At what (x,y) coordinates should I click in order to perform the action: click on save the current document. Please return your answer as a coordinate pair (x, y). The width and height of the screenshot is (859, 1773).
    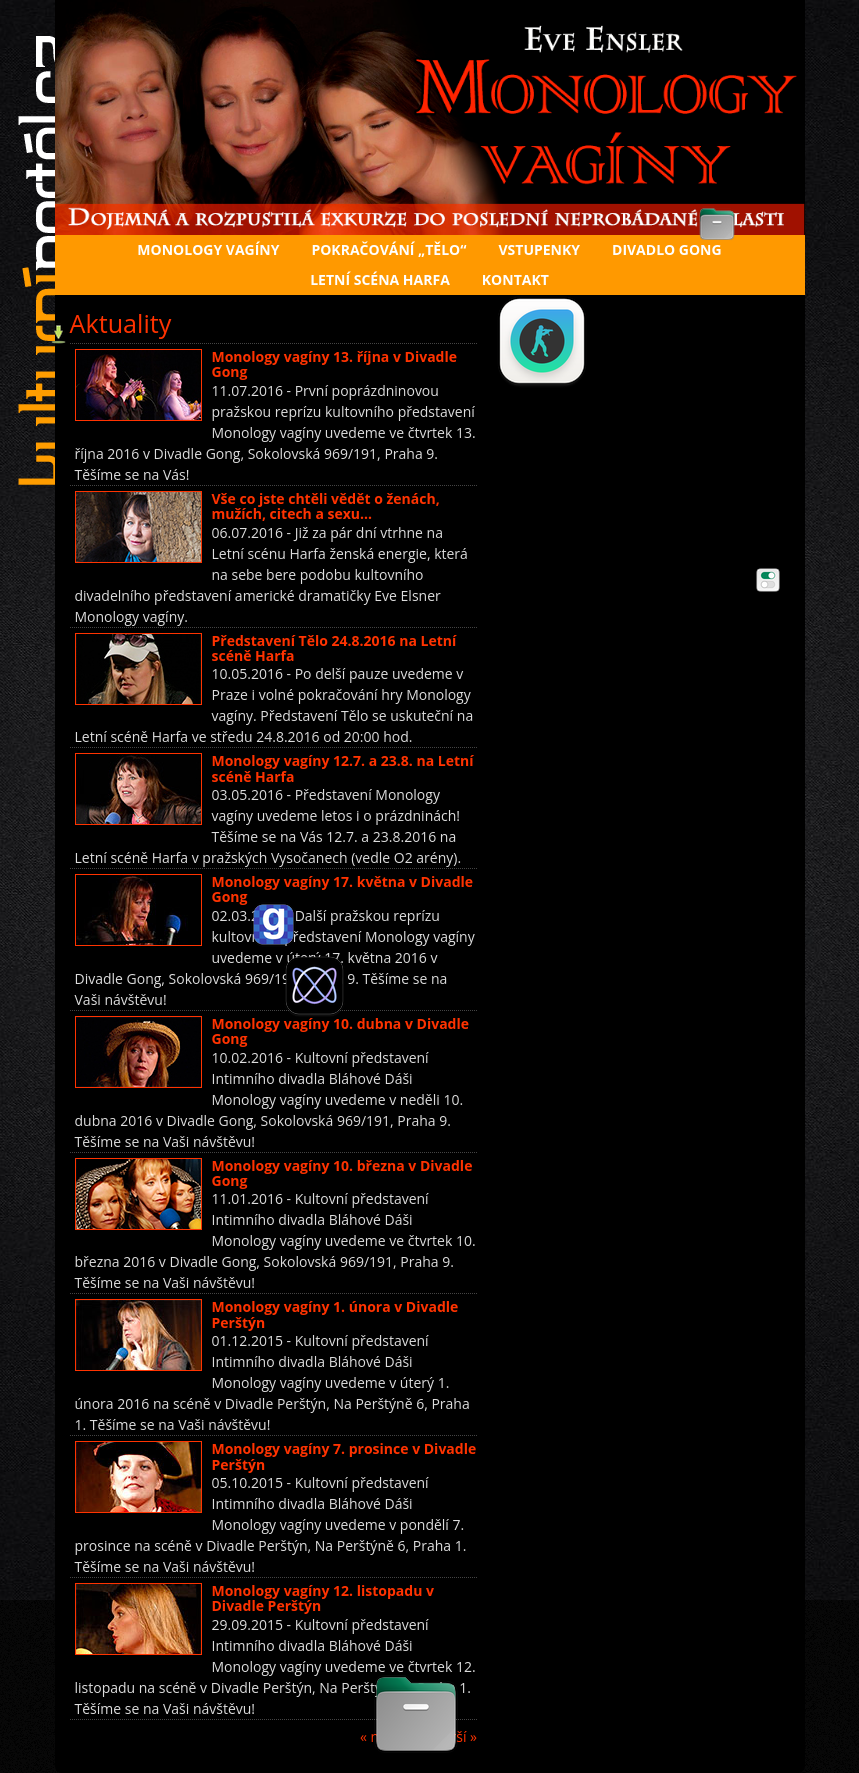
    Looking at the image, I should click on (58, 332).